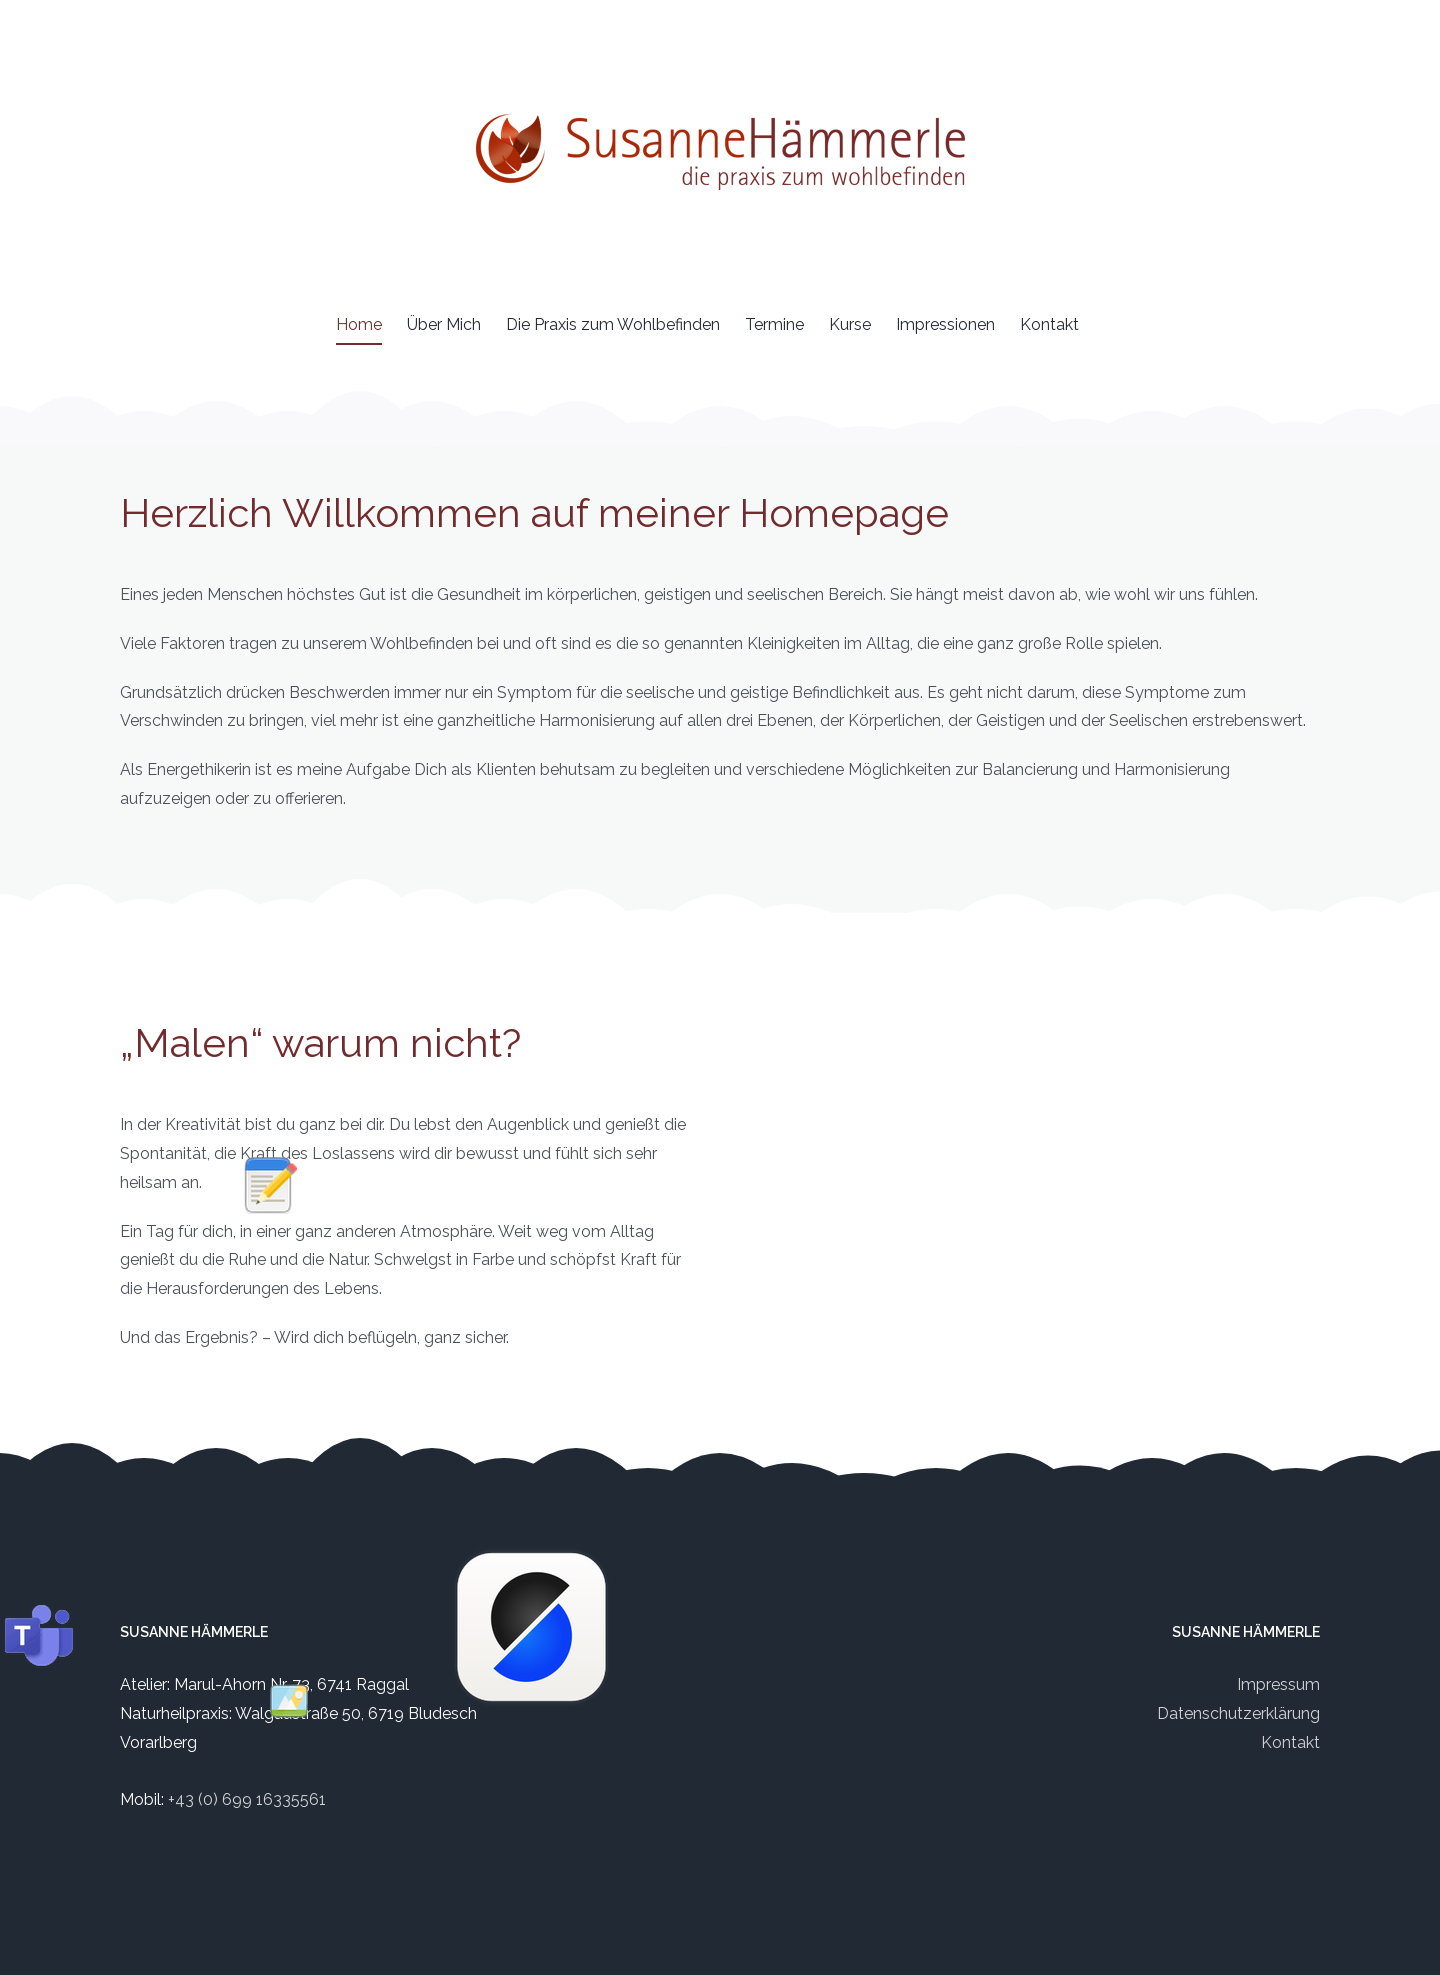 The image size is (1440, 1975). Describe the element at coordinates (39, 1636) in the screenshot. I see `open microsoft teams` at that location.